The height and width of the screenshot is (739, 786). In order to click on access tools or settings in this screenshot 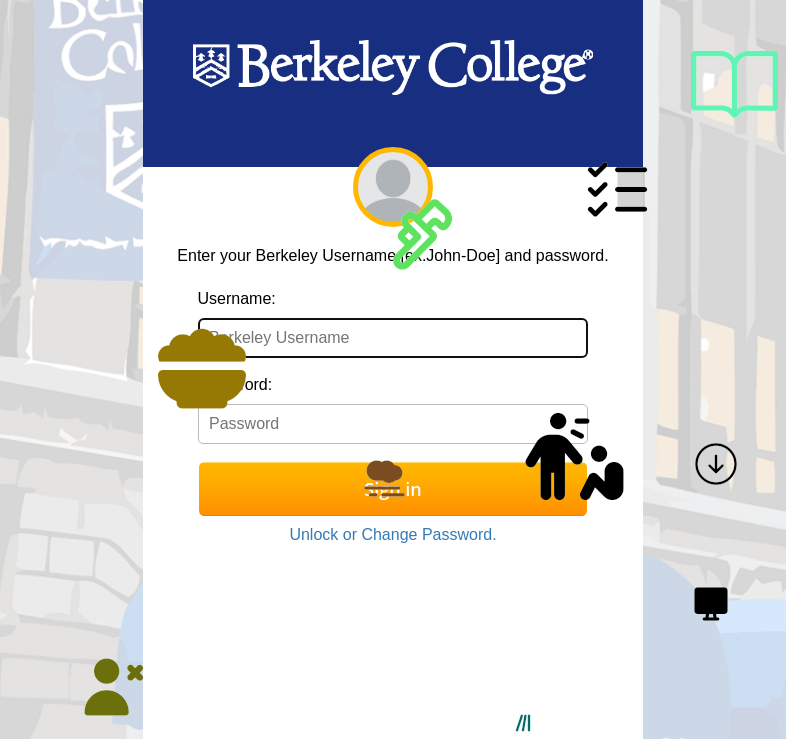, I will do `click(422, 235)`.